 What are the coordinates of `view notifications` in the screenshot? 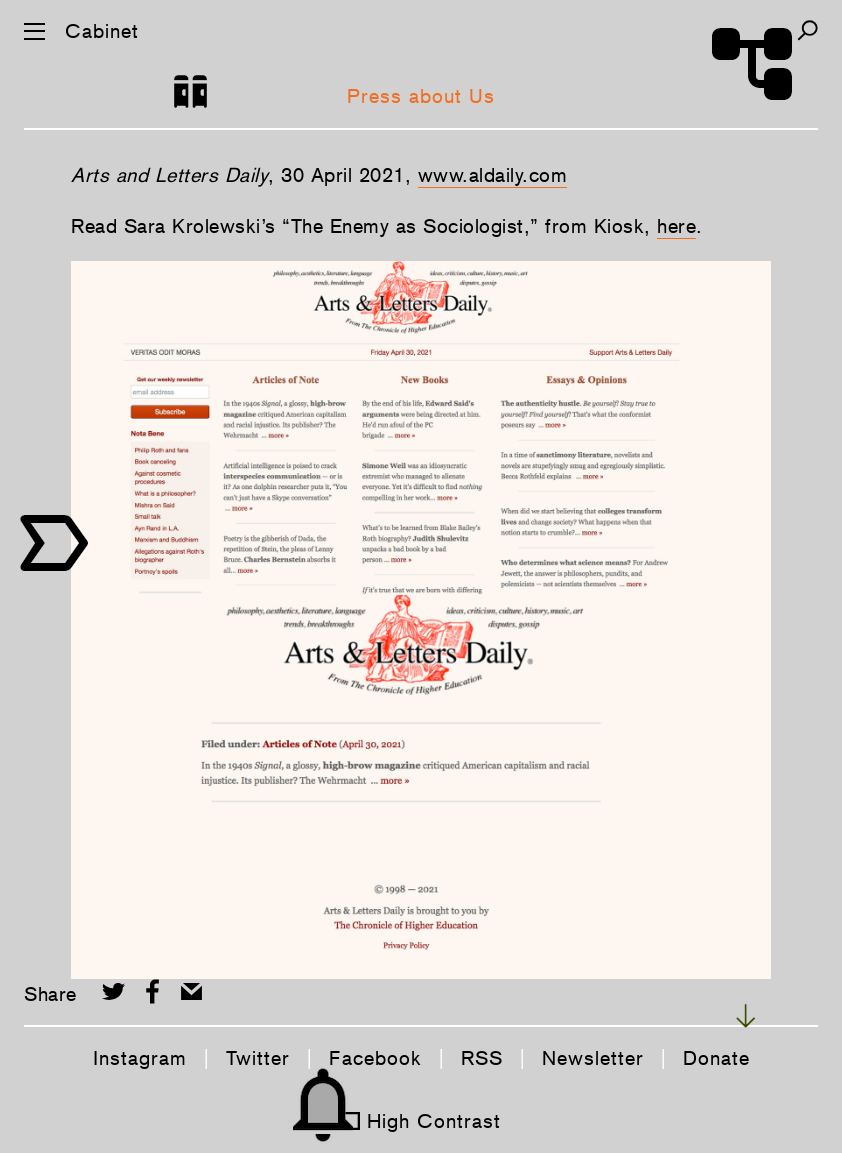 It's located at (323, 1104).